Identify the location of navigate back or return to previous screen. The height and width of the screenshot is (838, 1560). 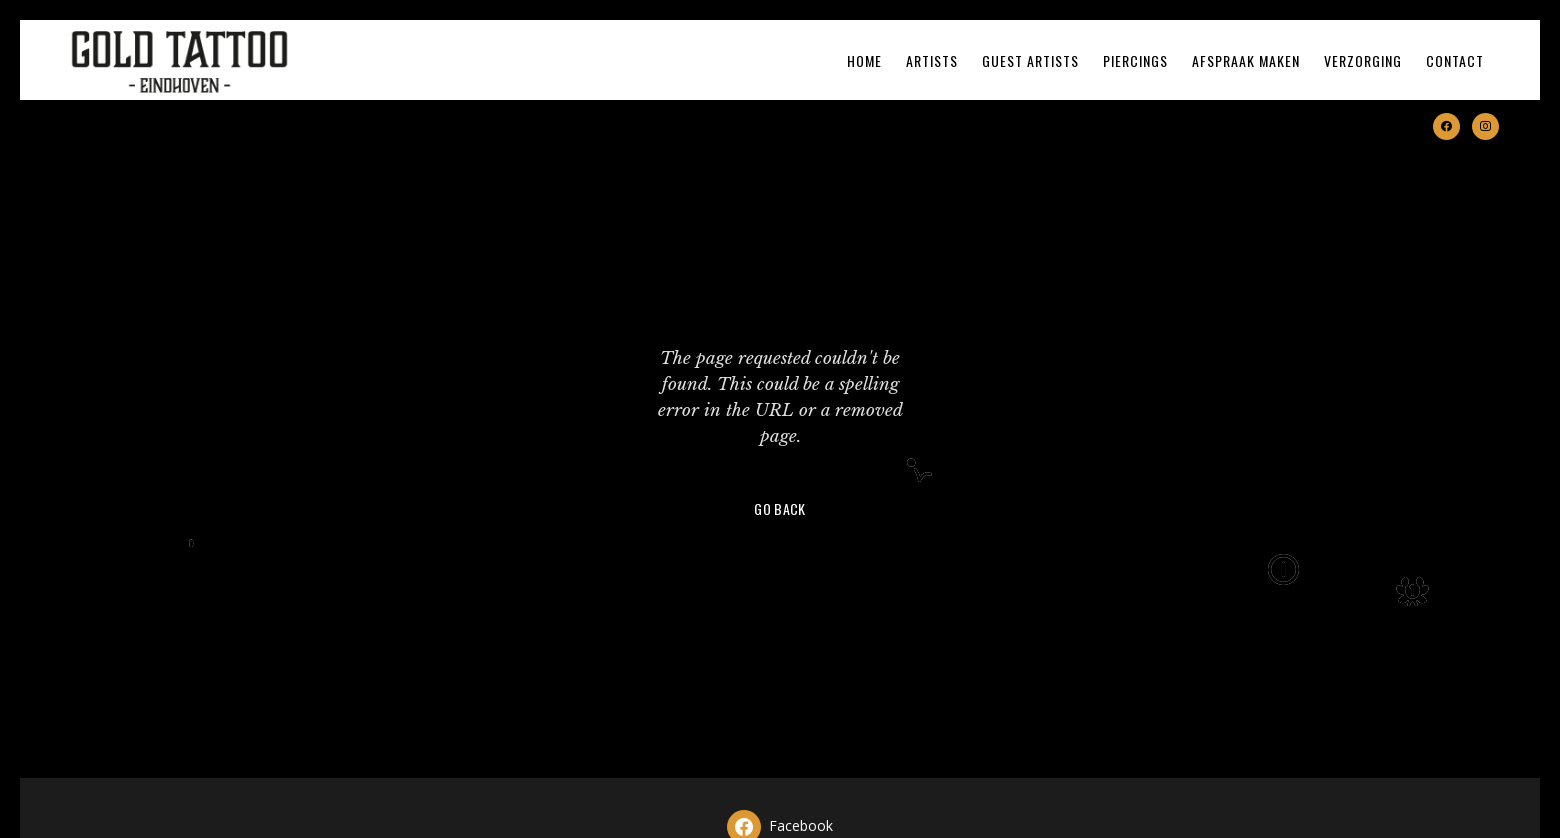
(919, 469).